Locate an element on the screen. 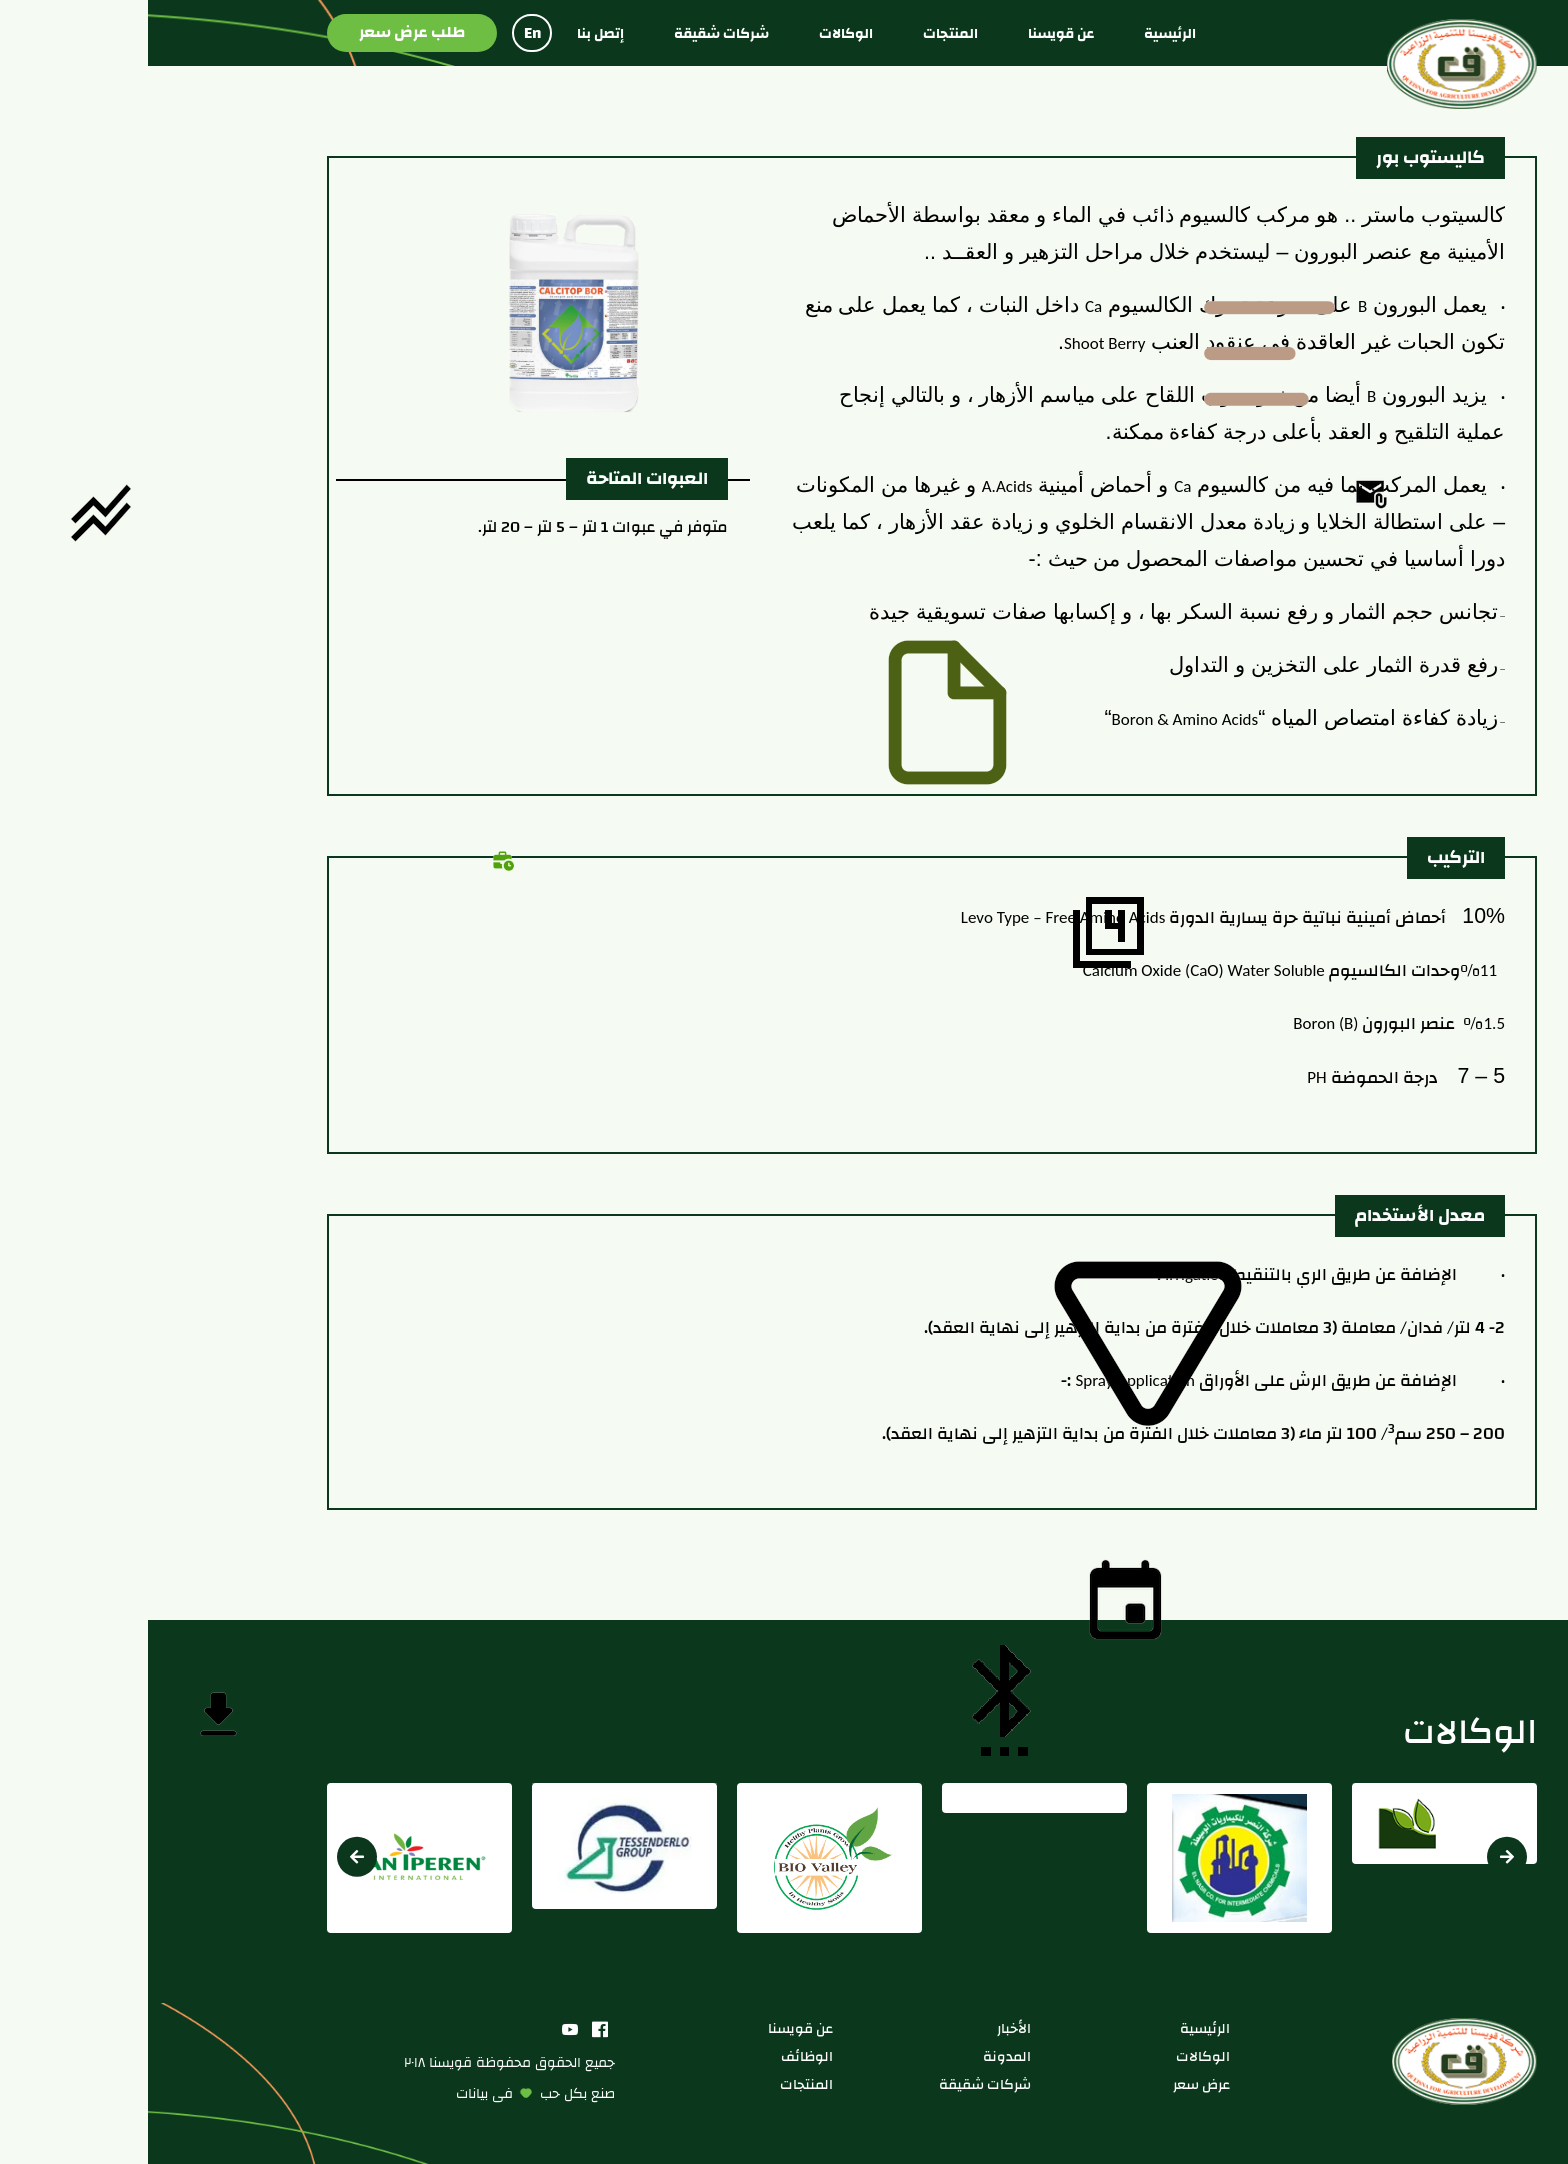  access bluetooth settings is located at coordinates (1004, 1700).